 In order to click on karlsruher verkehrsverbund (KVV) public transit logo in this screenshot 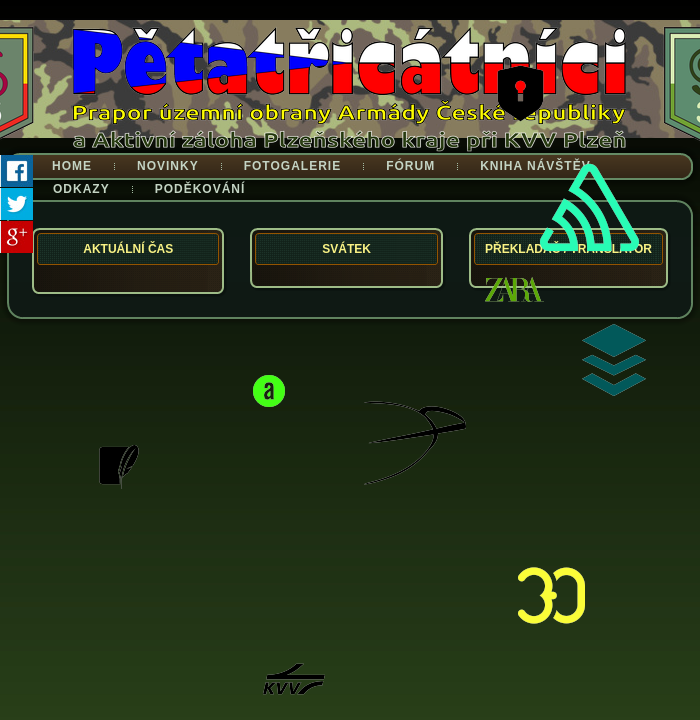, I will do `click(294, 679)`.